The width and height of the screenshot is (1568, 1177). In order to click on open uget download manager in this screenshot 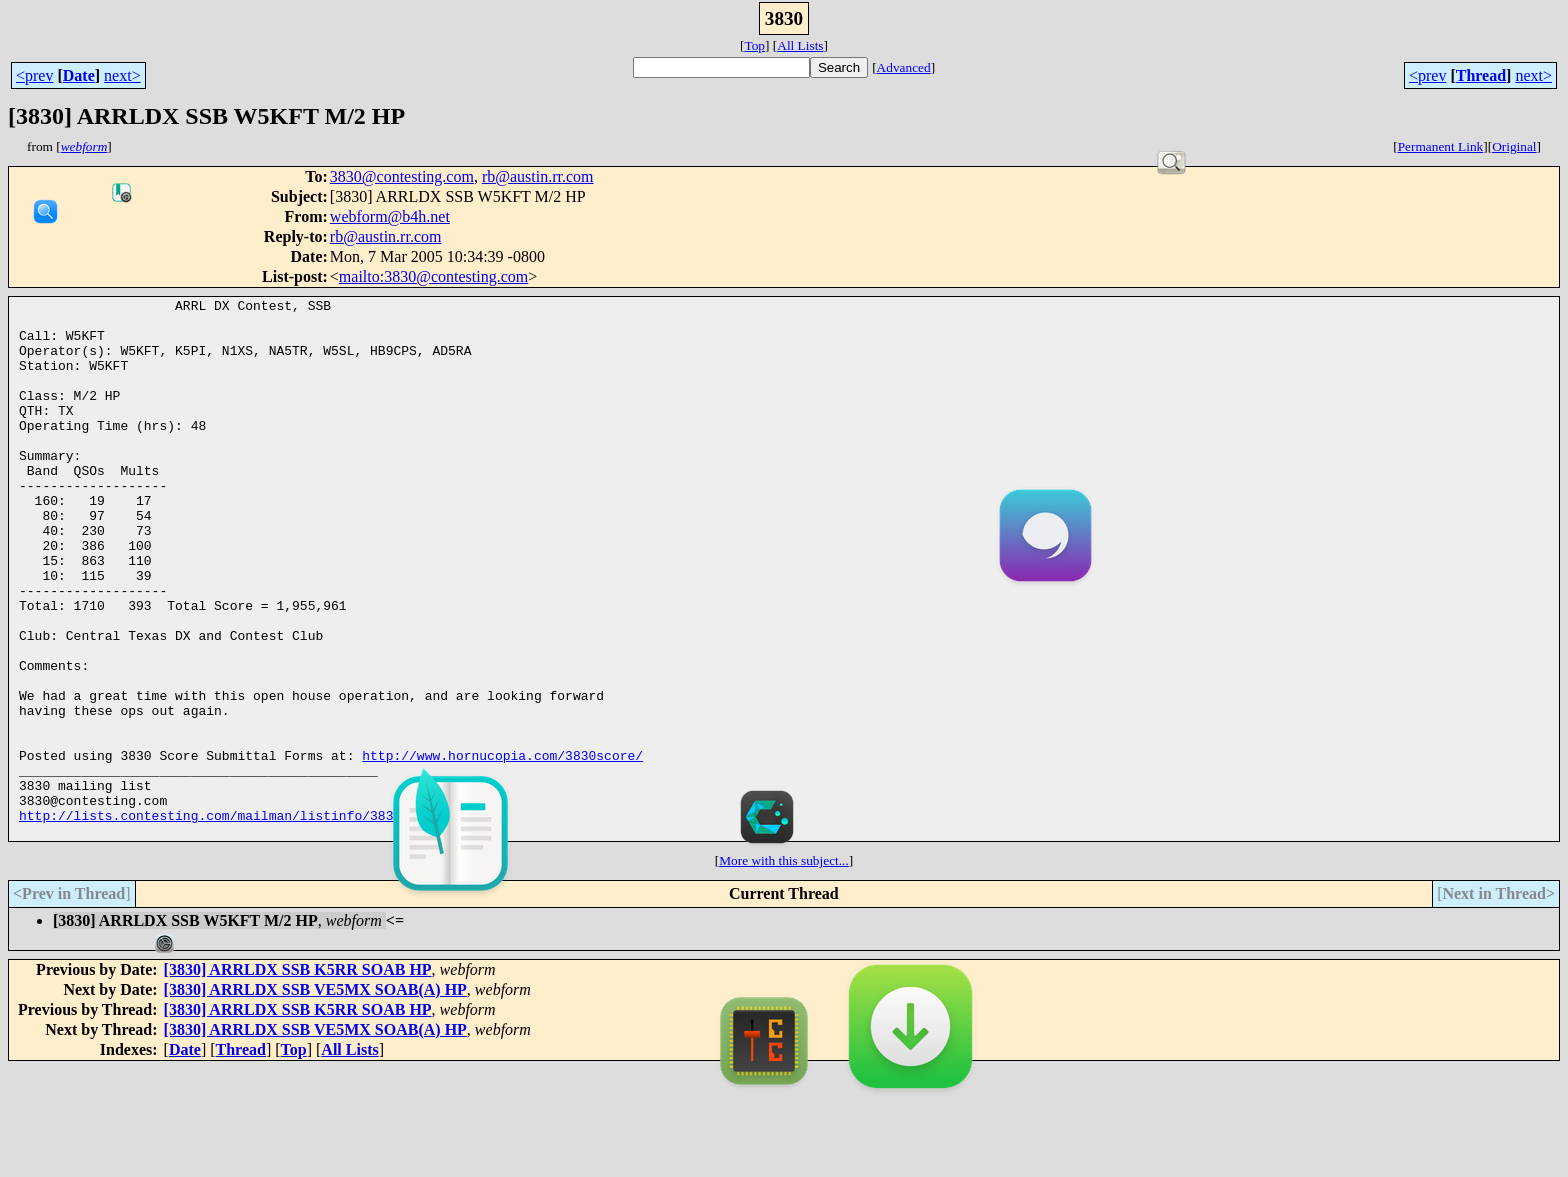, I will do `click(910, 1026)`.